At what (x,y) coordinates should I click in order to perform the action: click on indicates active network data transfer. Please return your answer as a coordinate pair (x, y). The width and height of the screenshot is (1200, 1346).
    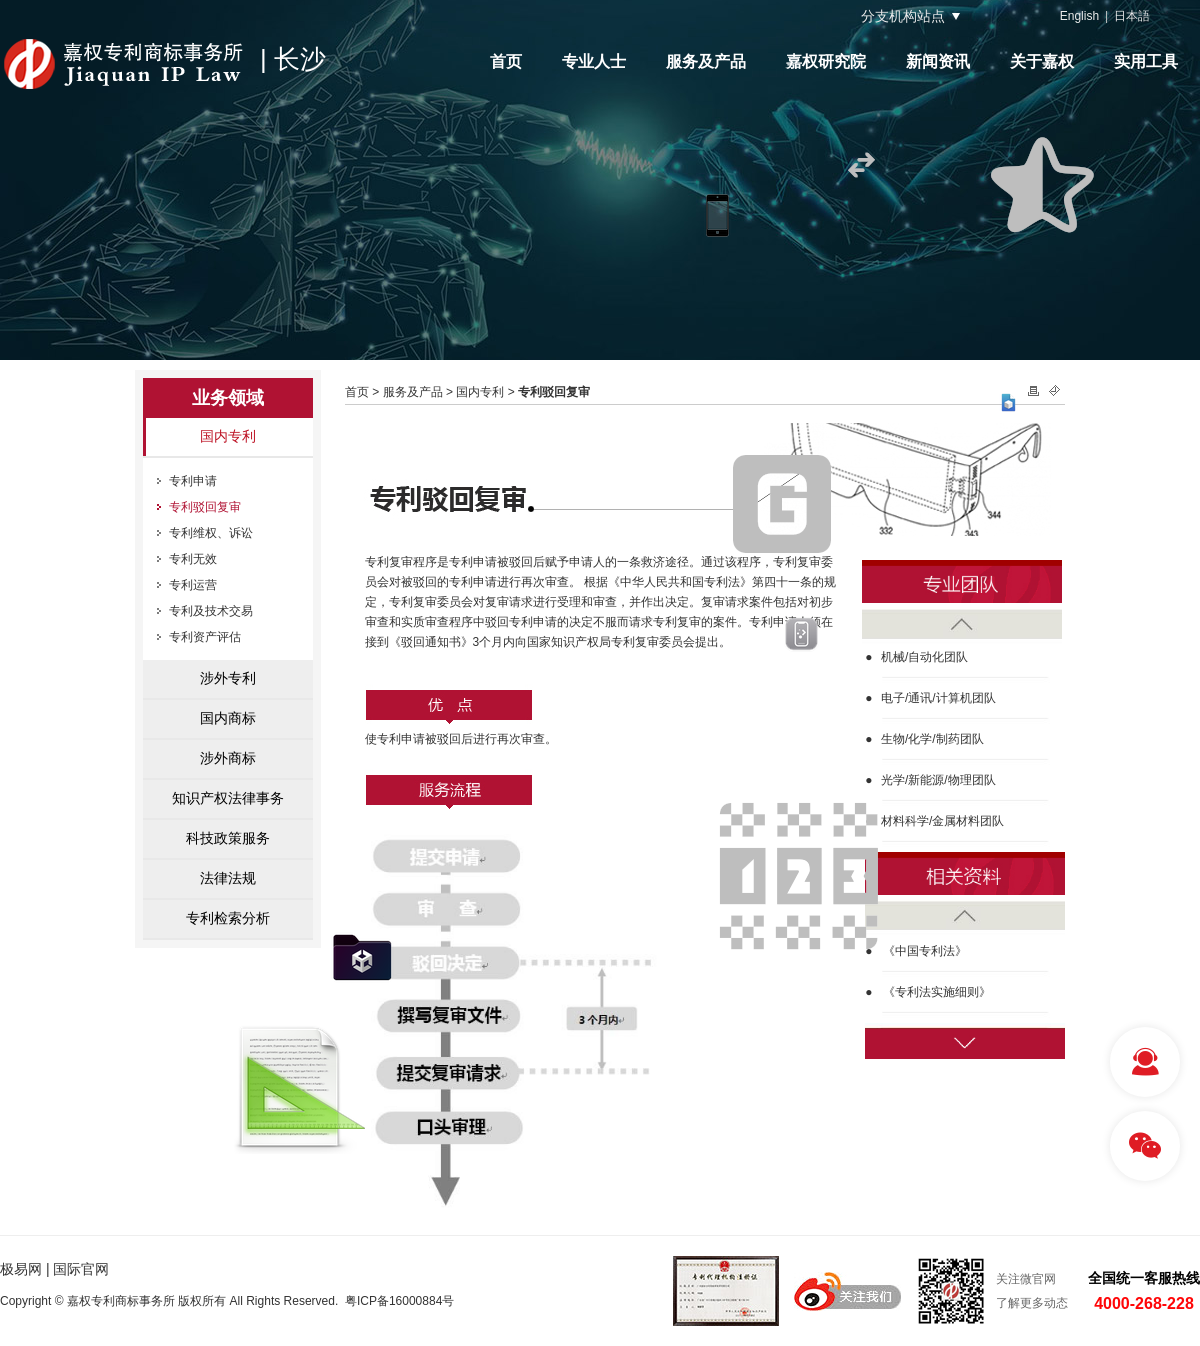
    Looking at the image, I should click on (861, 165).